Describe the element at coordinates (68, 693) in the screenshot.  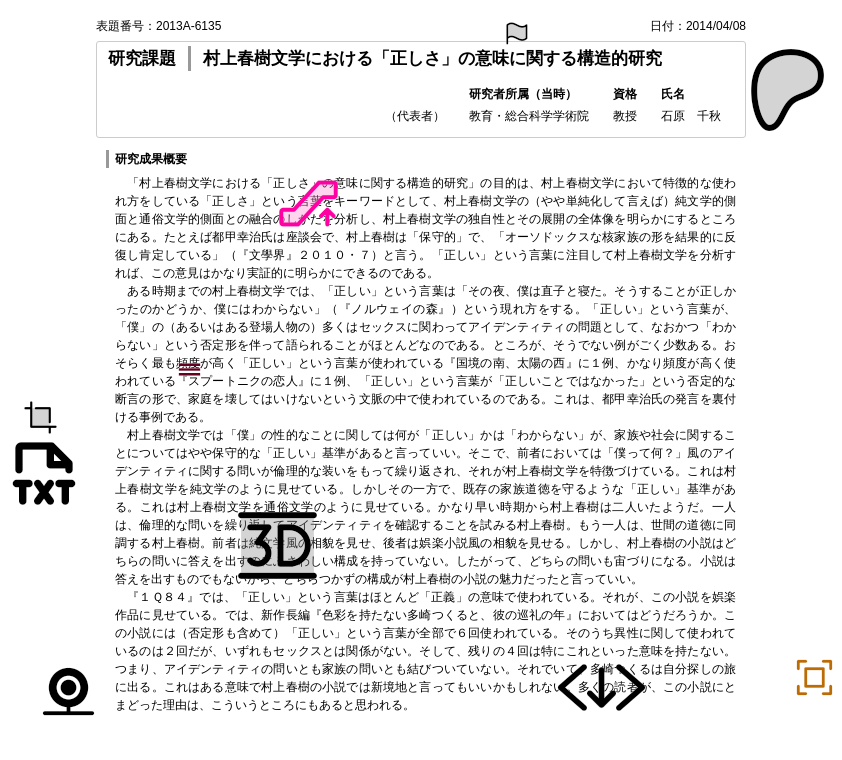
I see `enable webcam or video camera` at that location.